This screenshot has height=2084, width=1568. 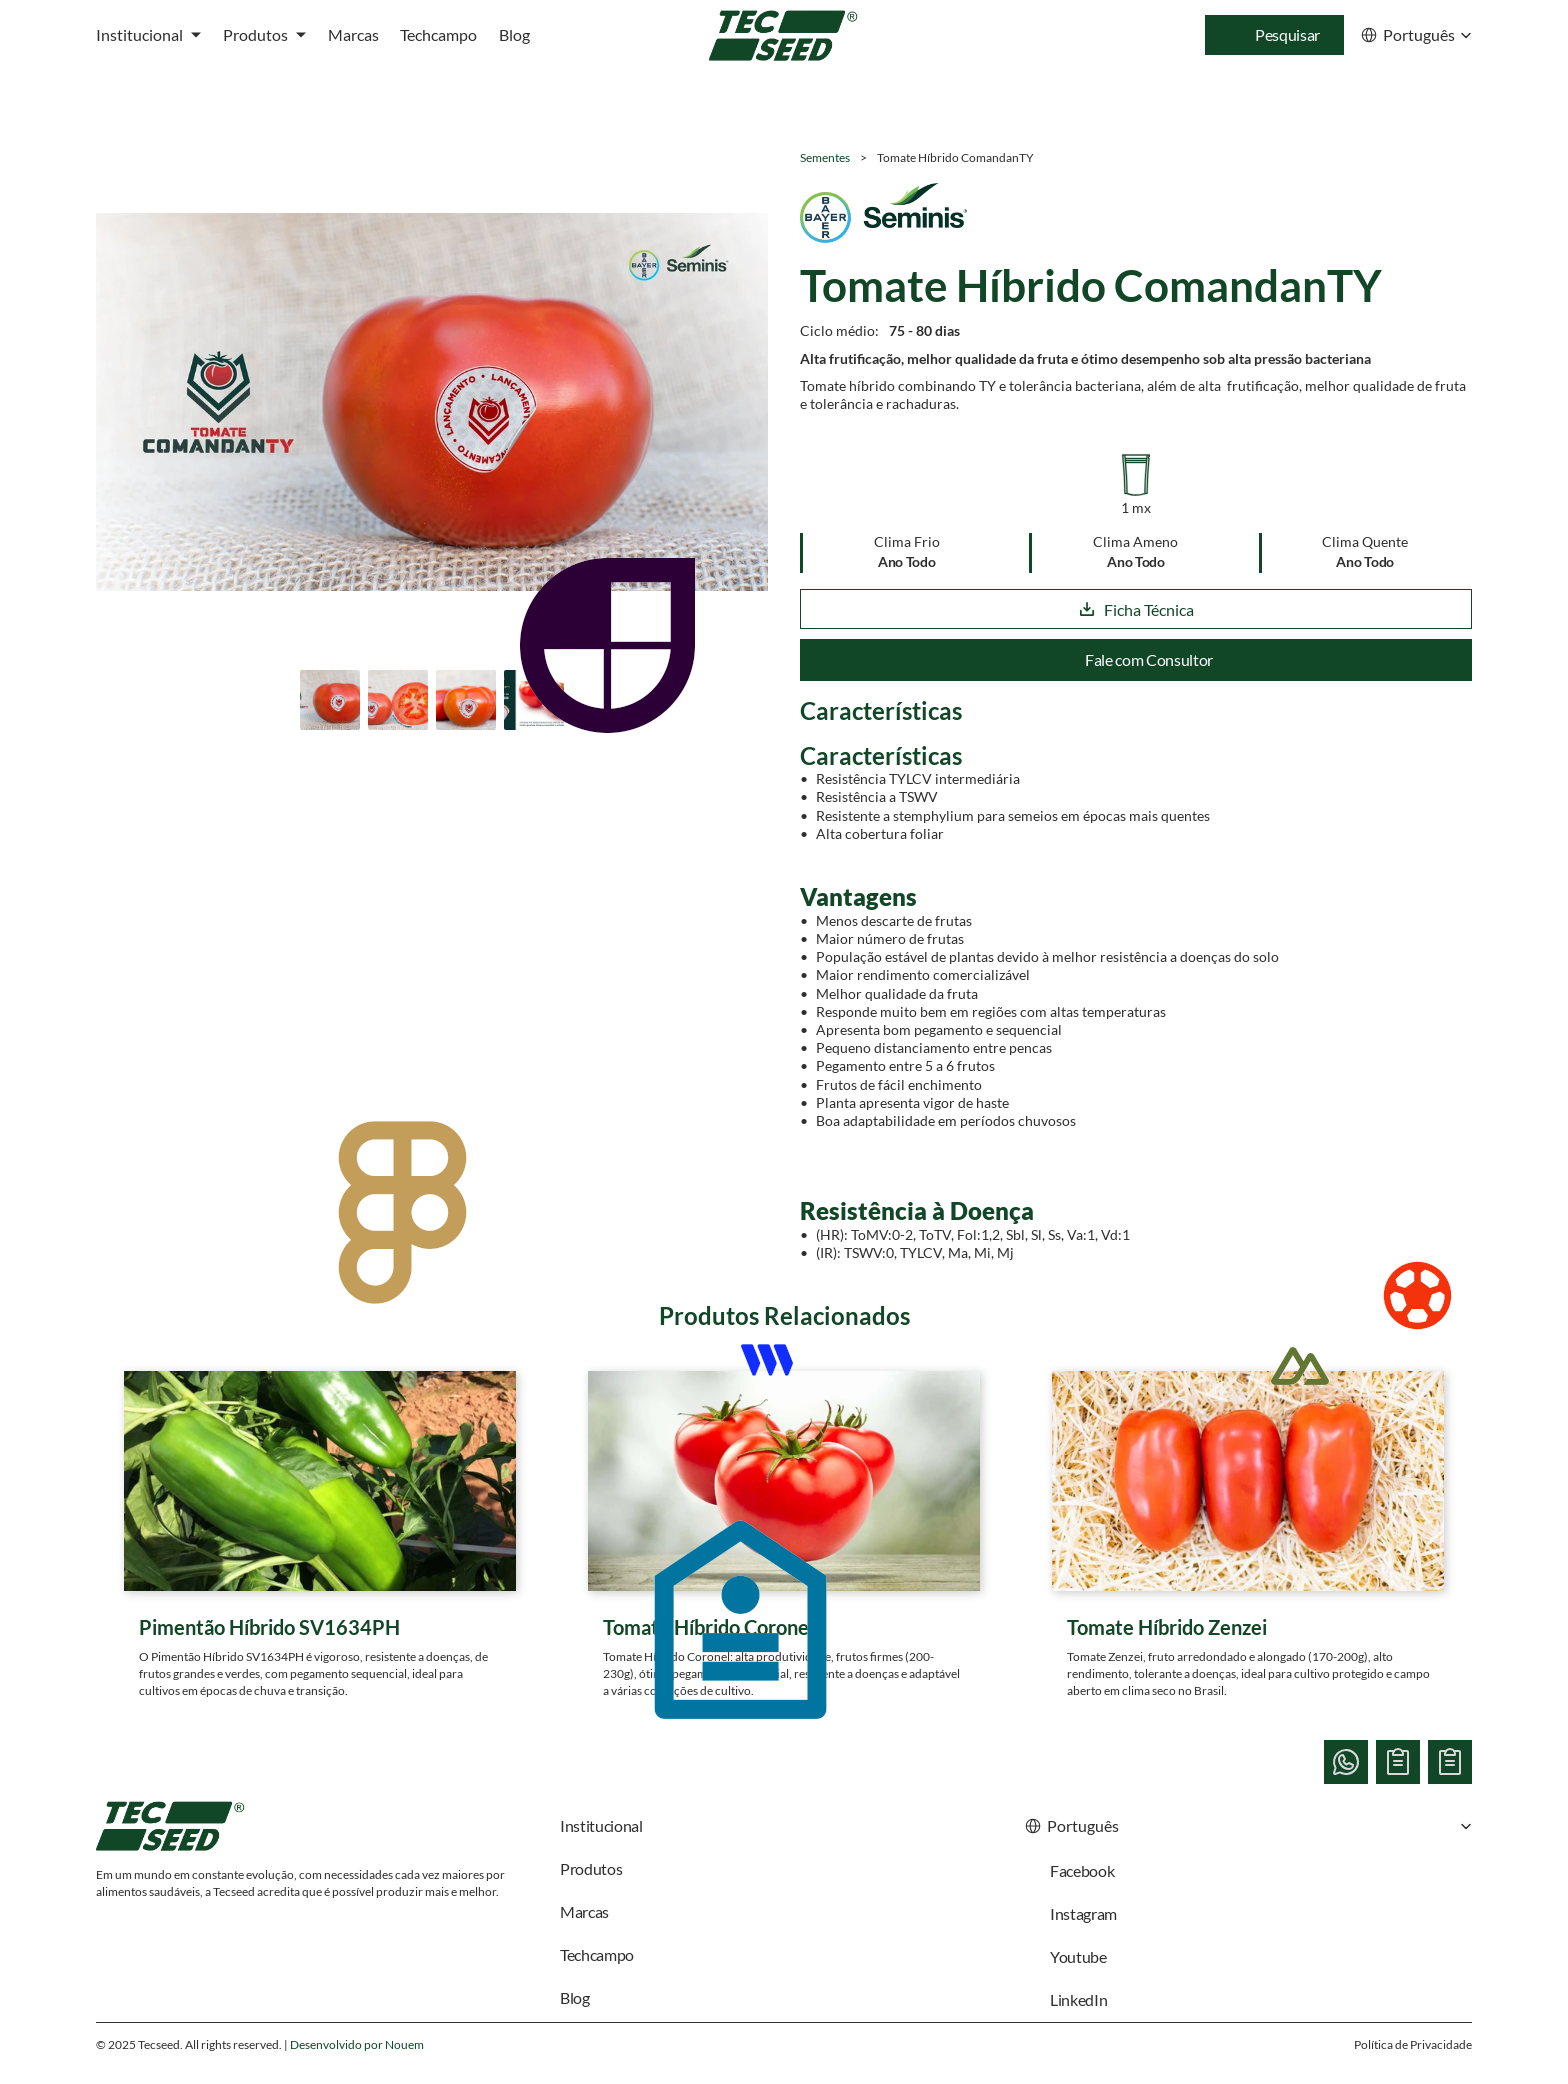 I want to click on nuxt.js framework logo, so click(x=1300, y=1366).